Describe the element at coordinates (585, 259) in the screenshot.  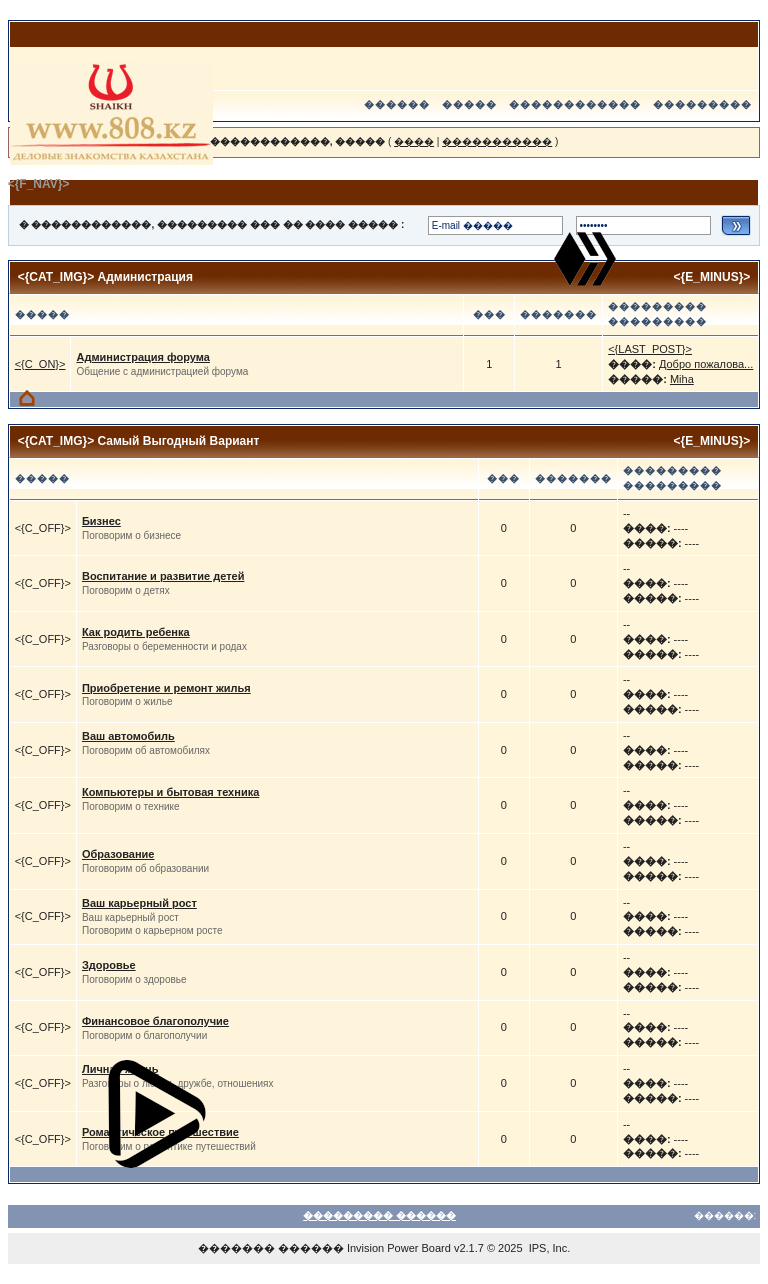
I see `hive blockchain logo` at that location.